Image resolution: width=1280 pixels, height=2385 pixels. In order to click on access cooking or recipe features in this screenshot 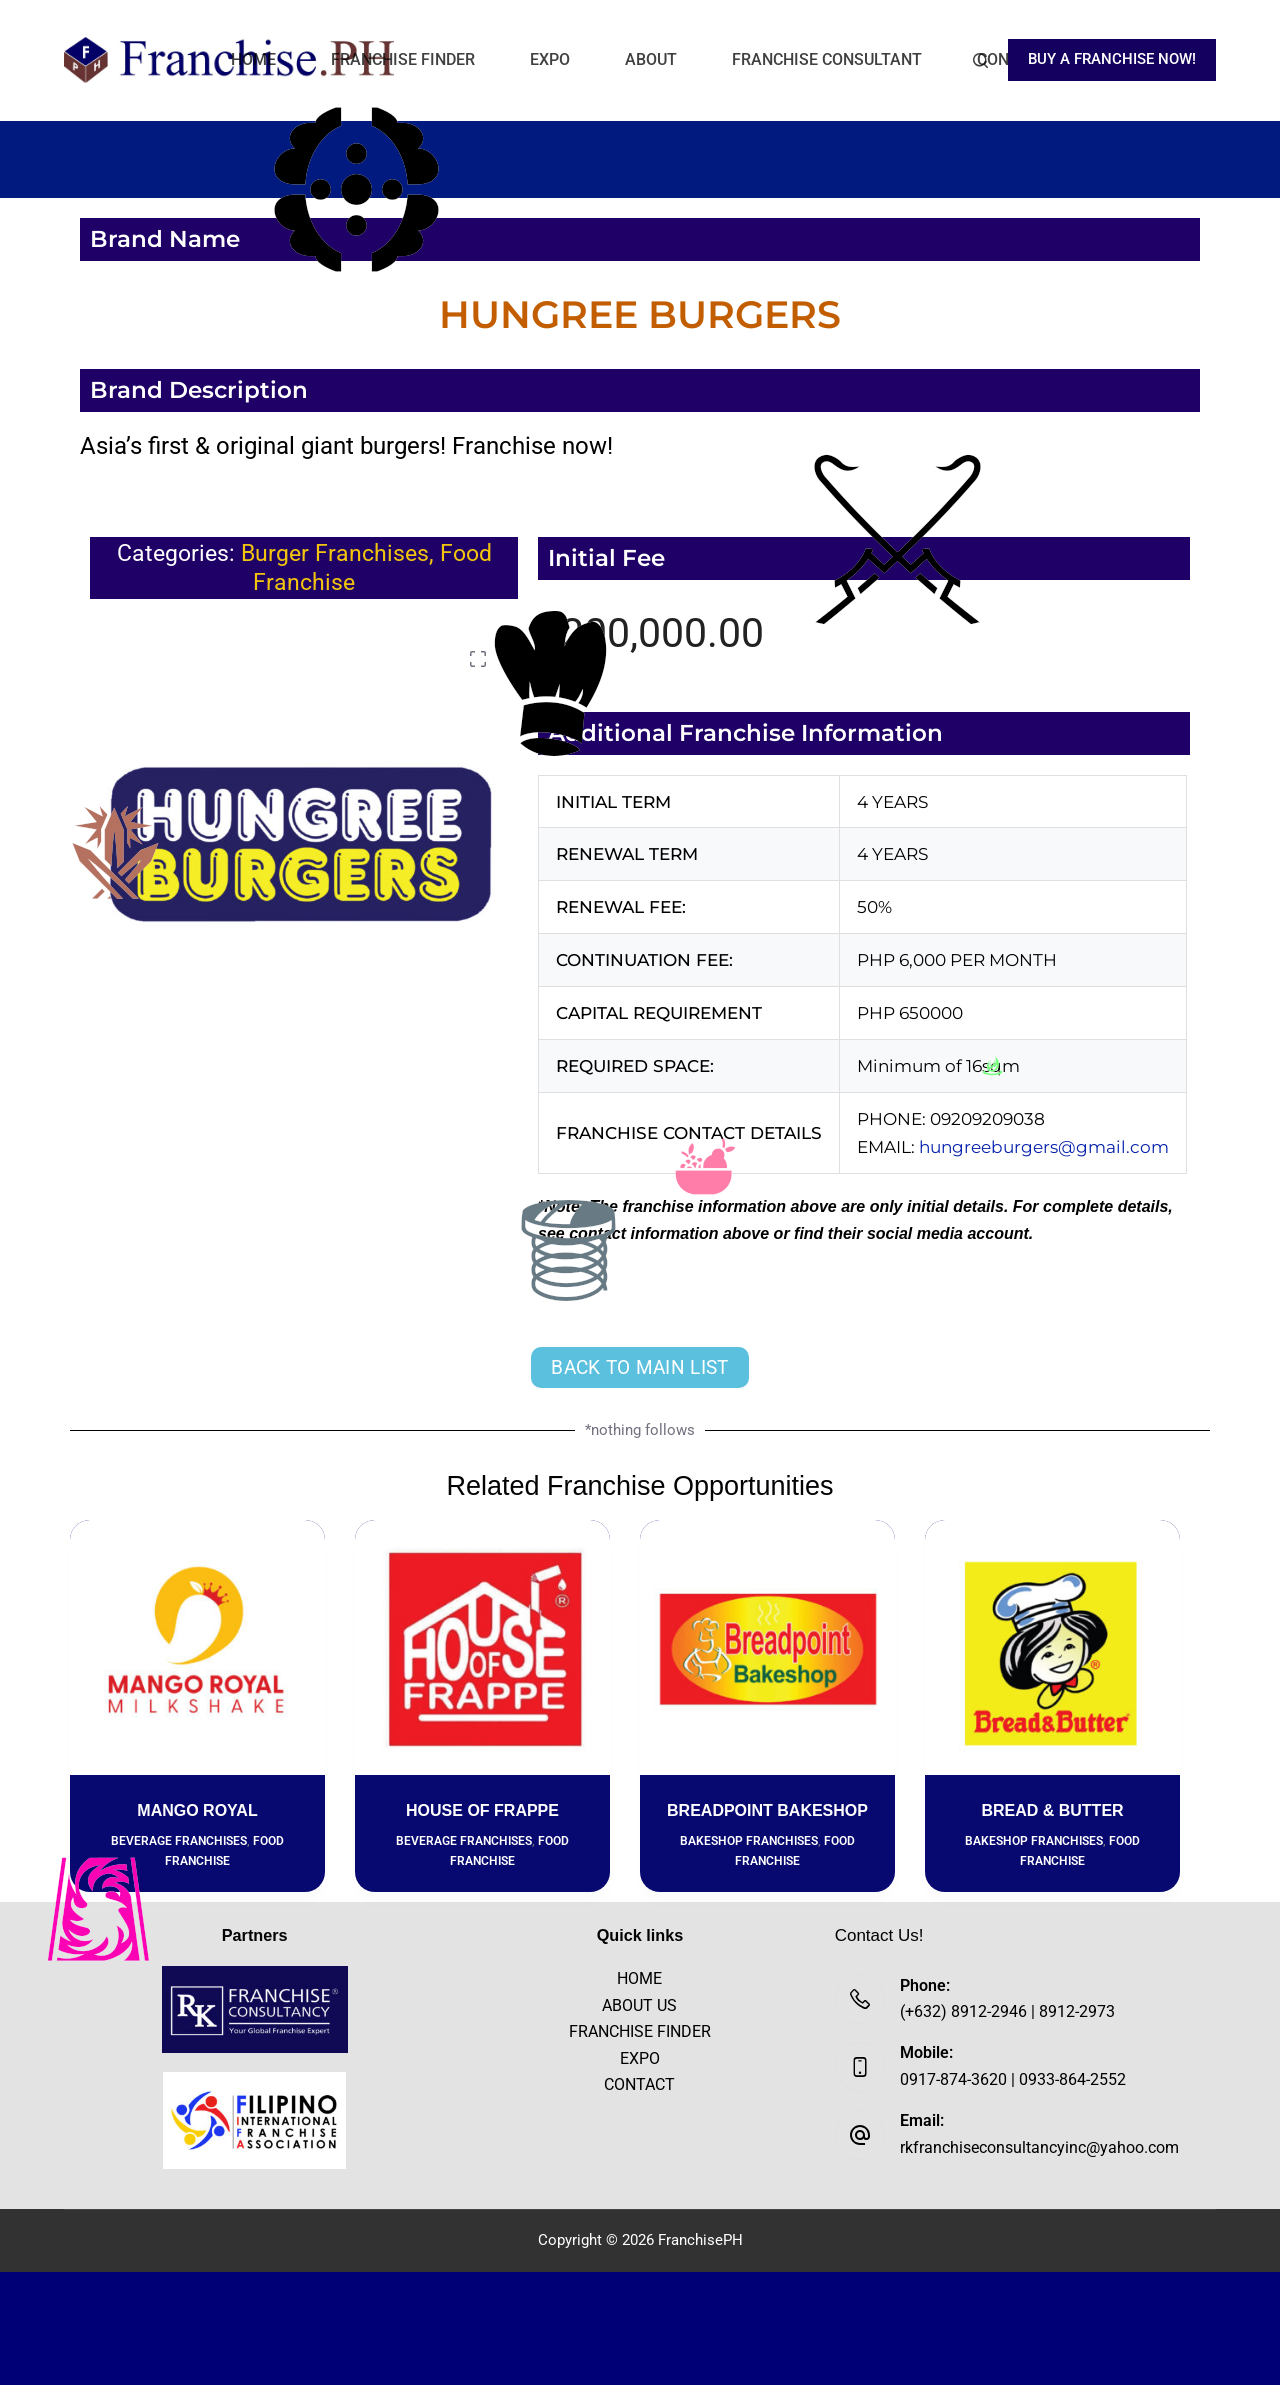, I will do `click(550, 683)`.